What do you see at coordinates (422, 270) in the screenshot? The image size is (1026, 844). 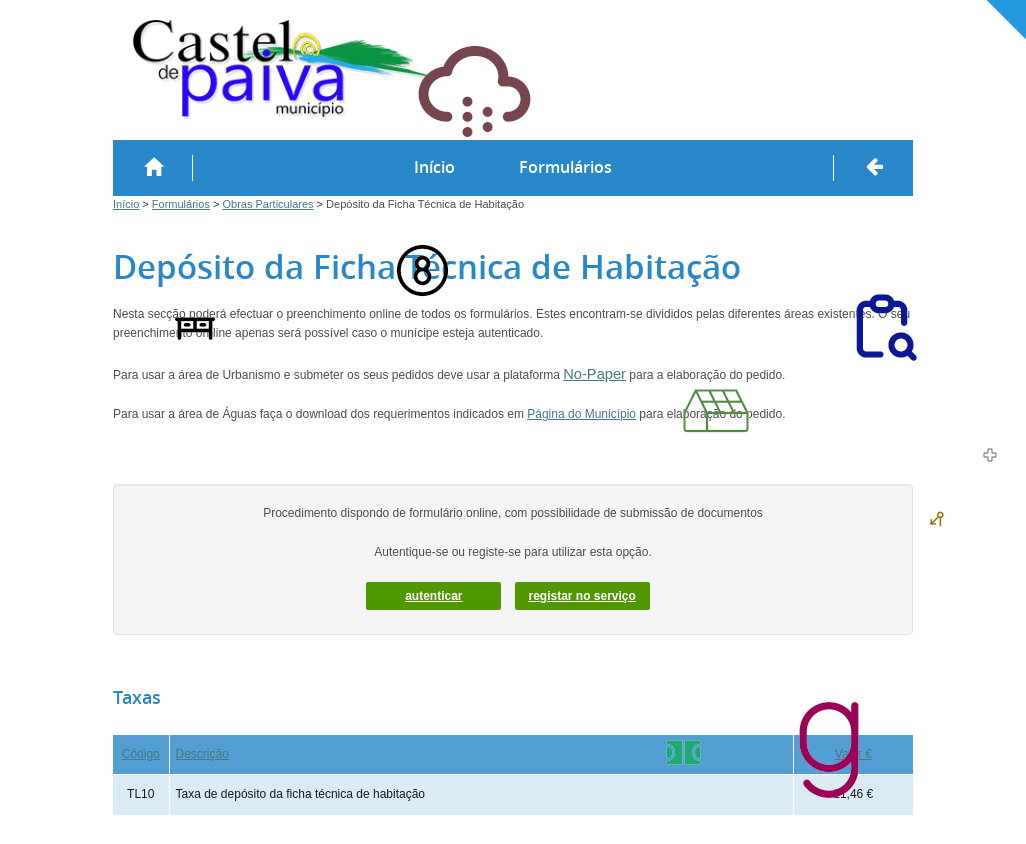 I see `indicates step 8 in a multi-step process` at bounding box center [422, 270].